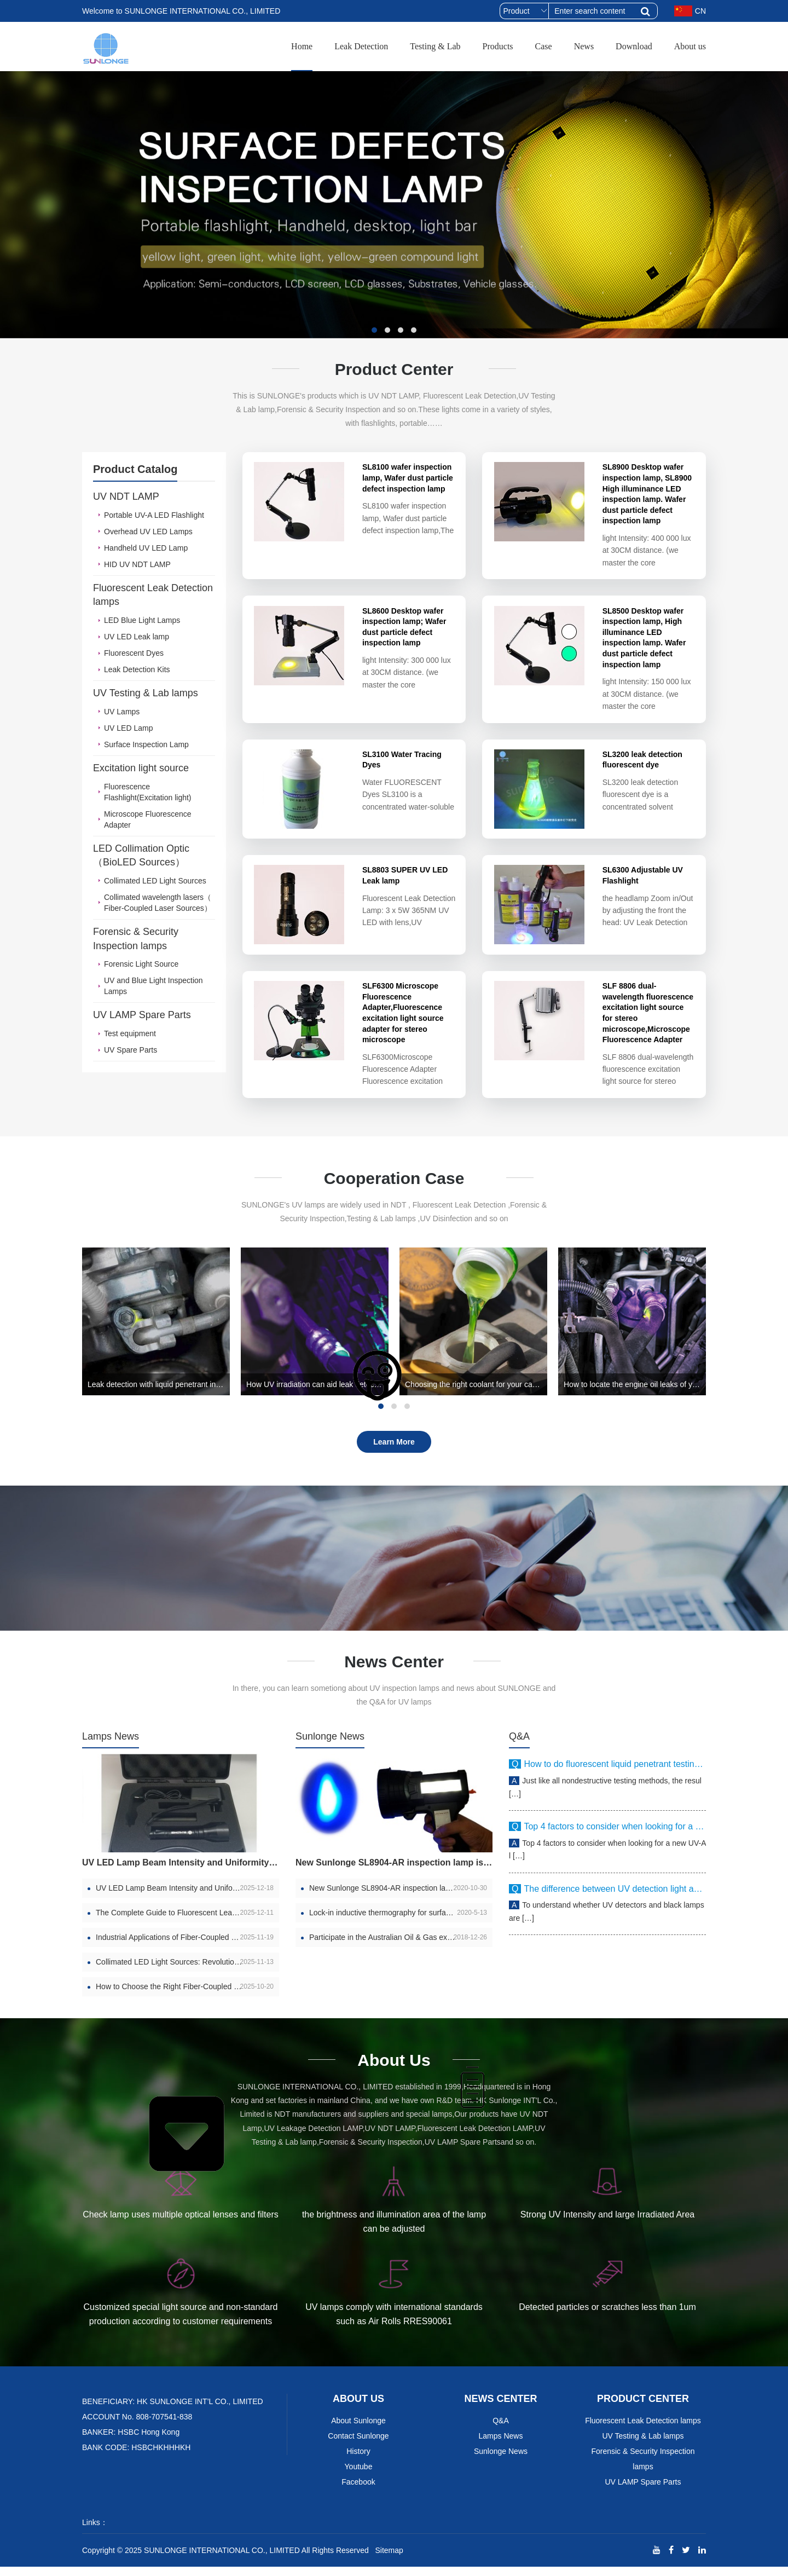  Describe the element at coordinates (472, 2088) in the screenshot. I see `indicates full battery charge` at that location.